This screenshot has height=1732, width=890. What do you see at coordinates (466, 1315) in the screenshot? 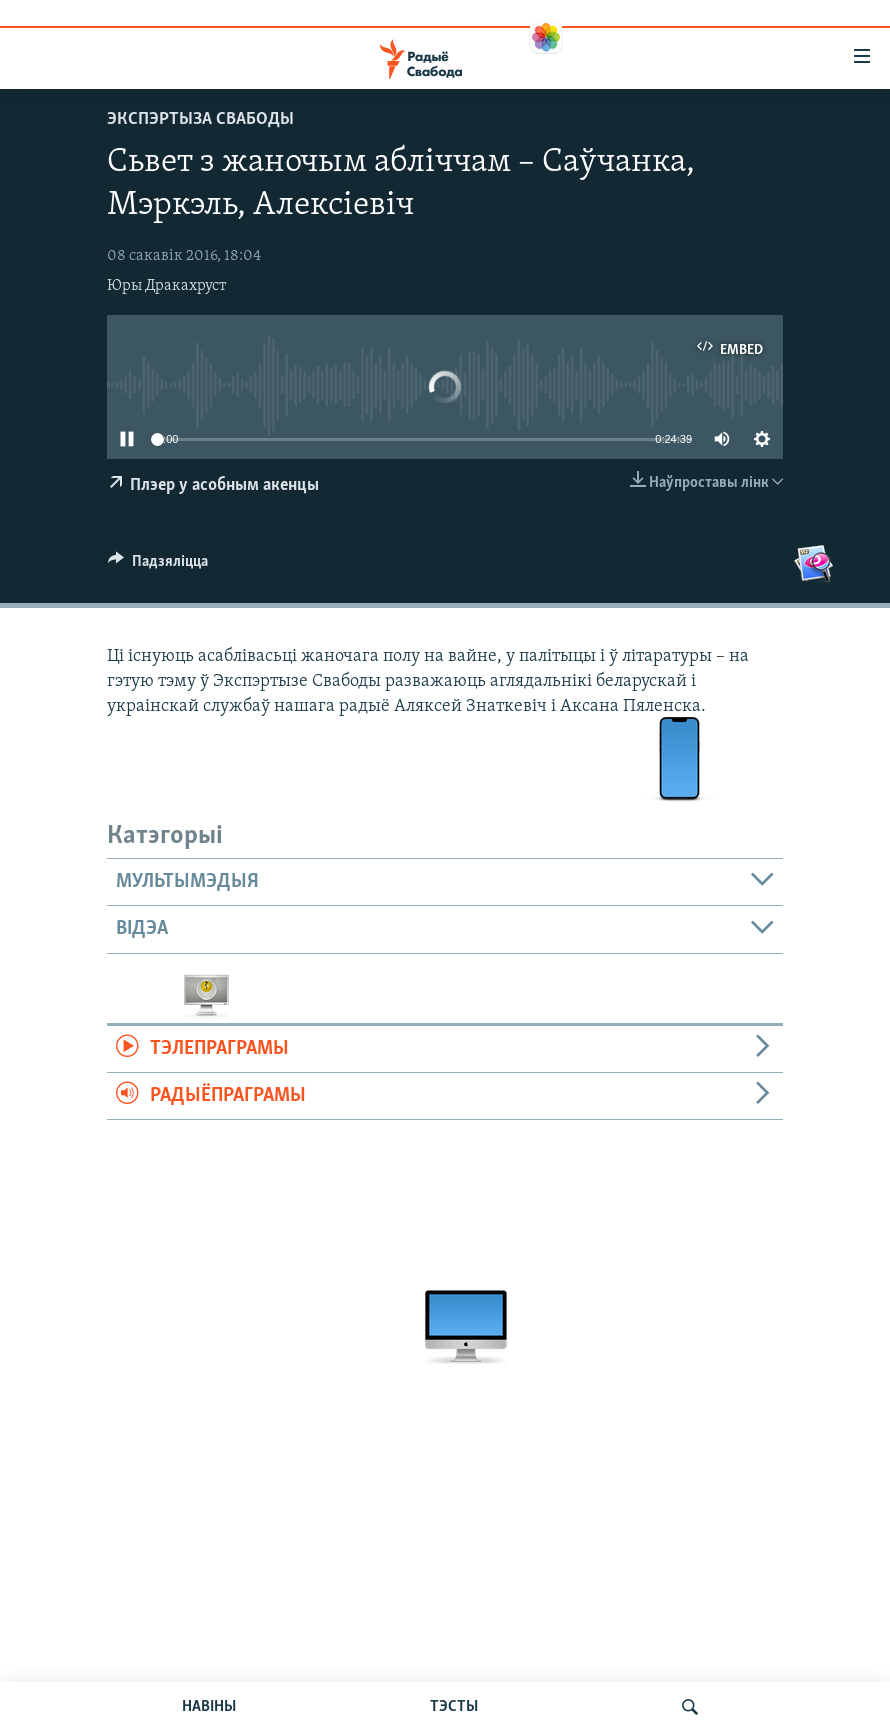
I see `represents this mac in system preferences or network settings` at bounding box center [466, 1315].